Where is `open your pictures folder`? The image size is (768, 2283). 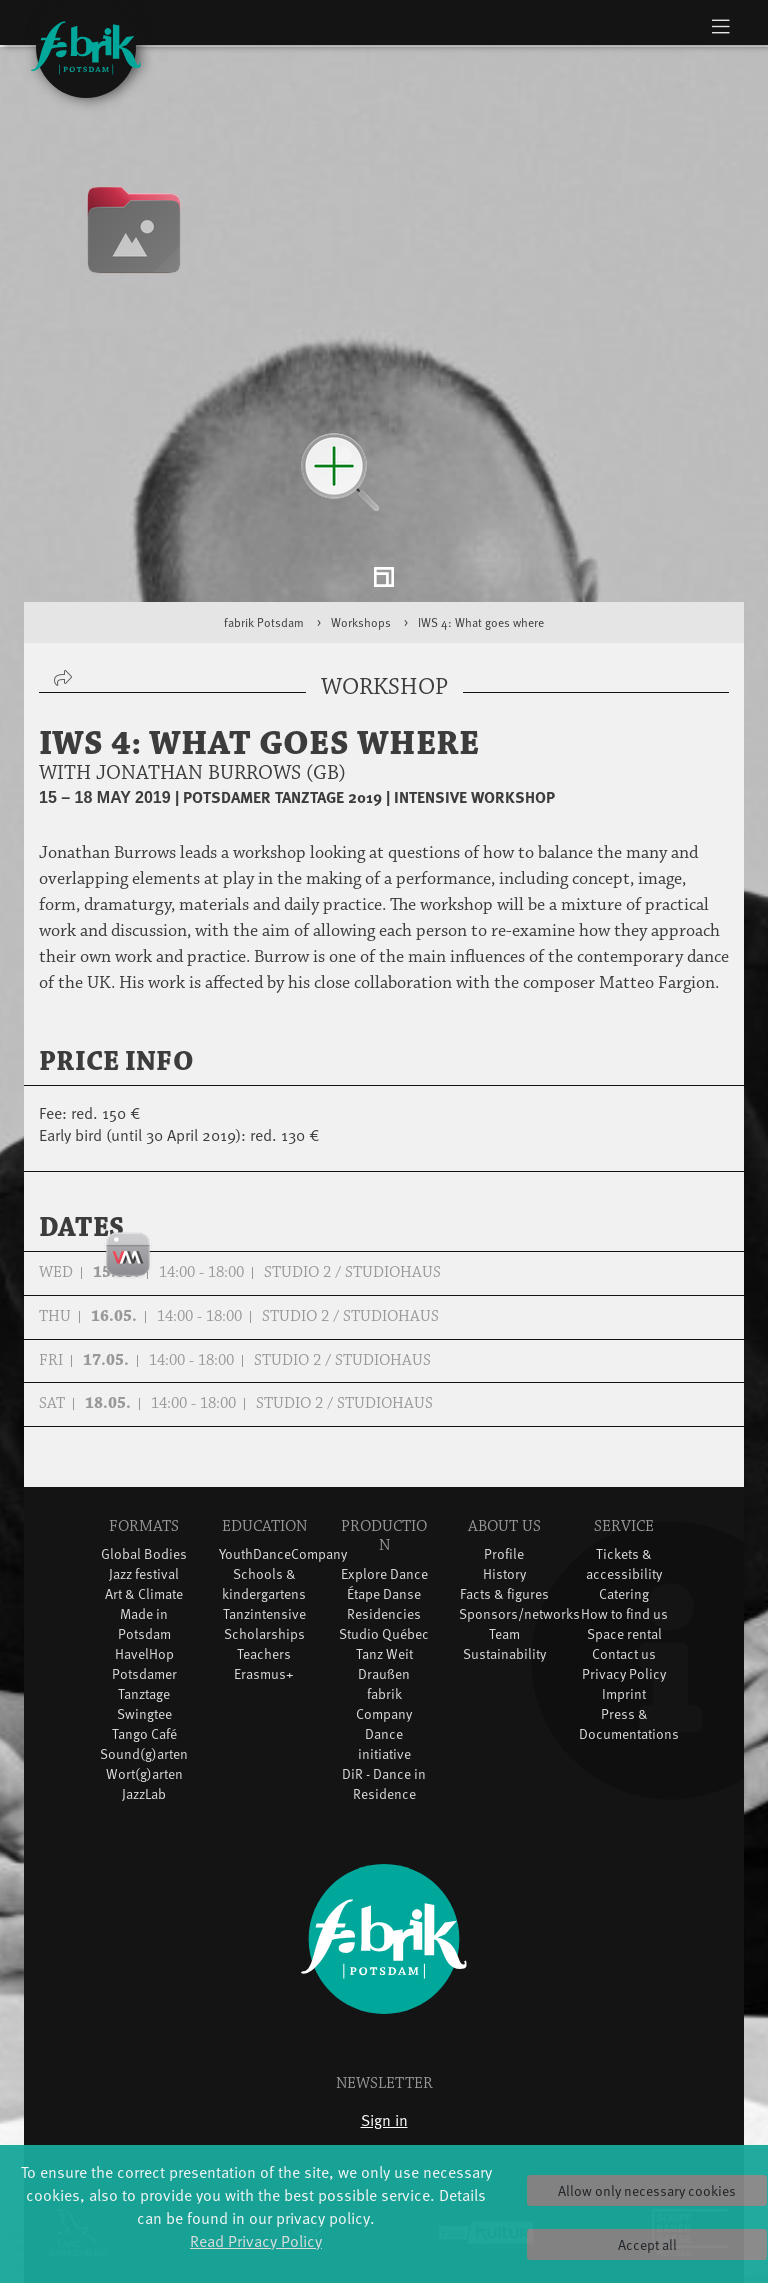 open your pictures folder is located at coordinates (134, 230).